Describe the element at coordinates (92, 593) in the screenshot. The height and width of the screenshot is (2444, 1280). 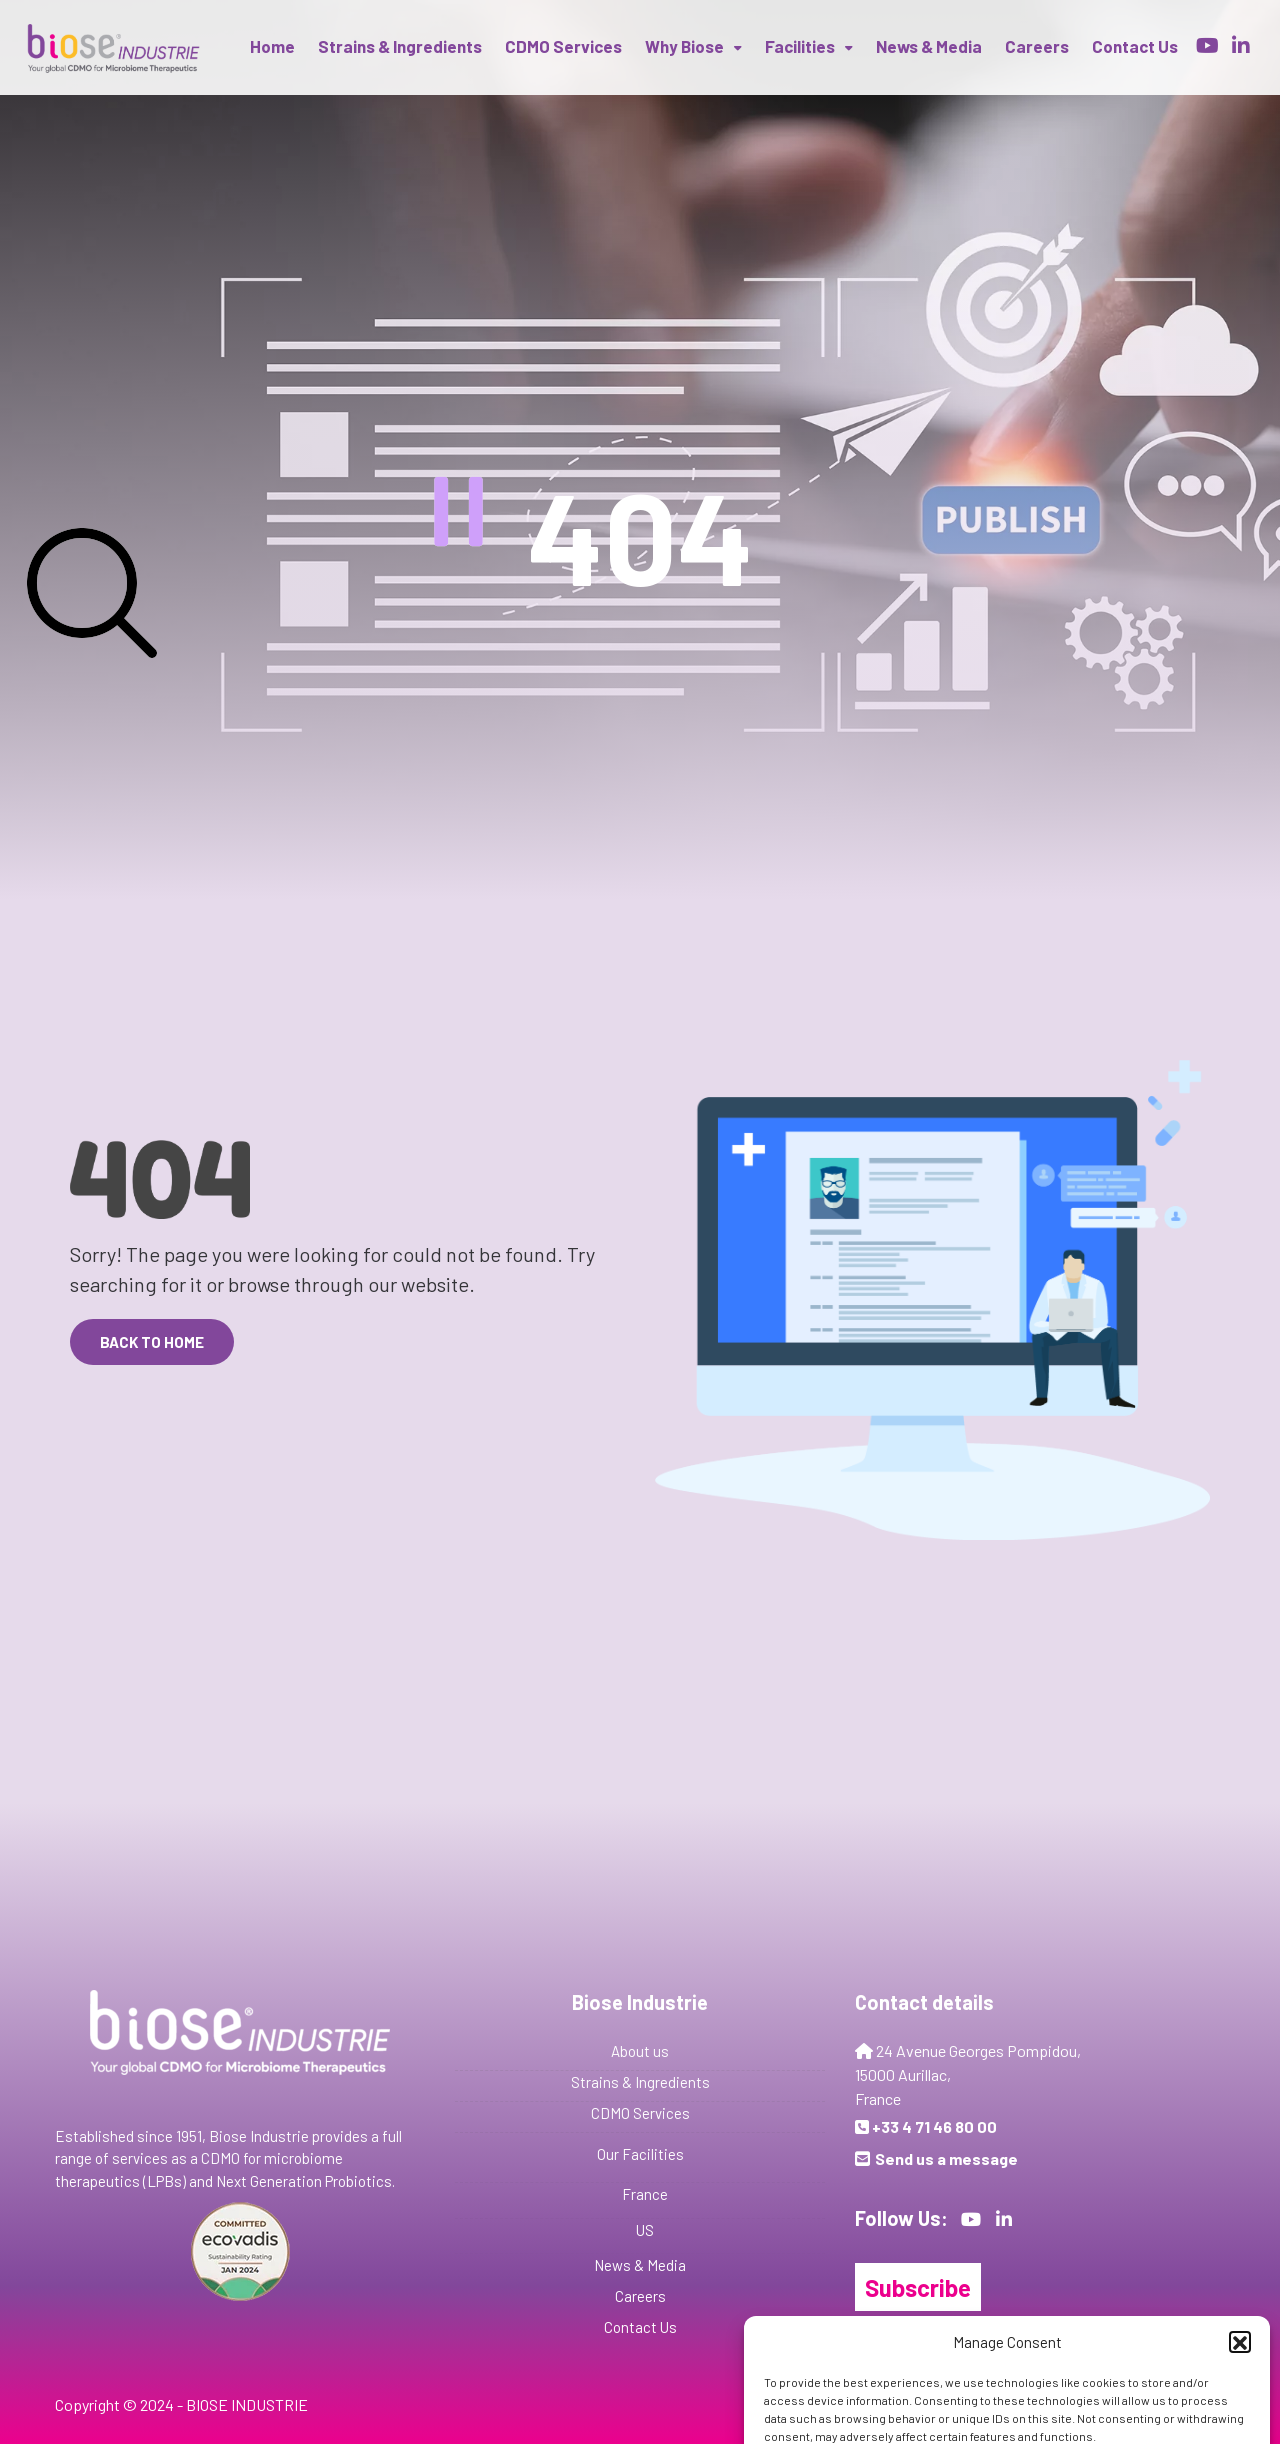
I see `search for content` at that location.